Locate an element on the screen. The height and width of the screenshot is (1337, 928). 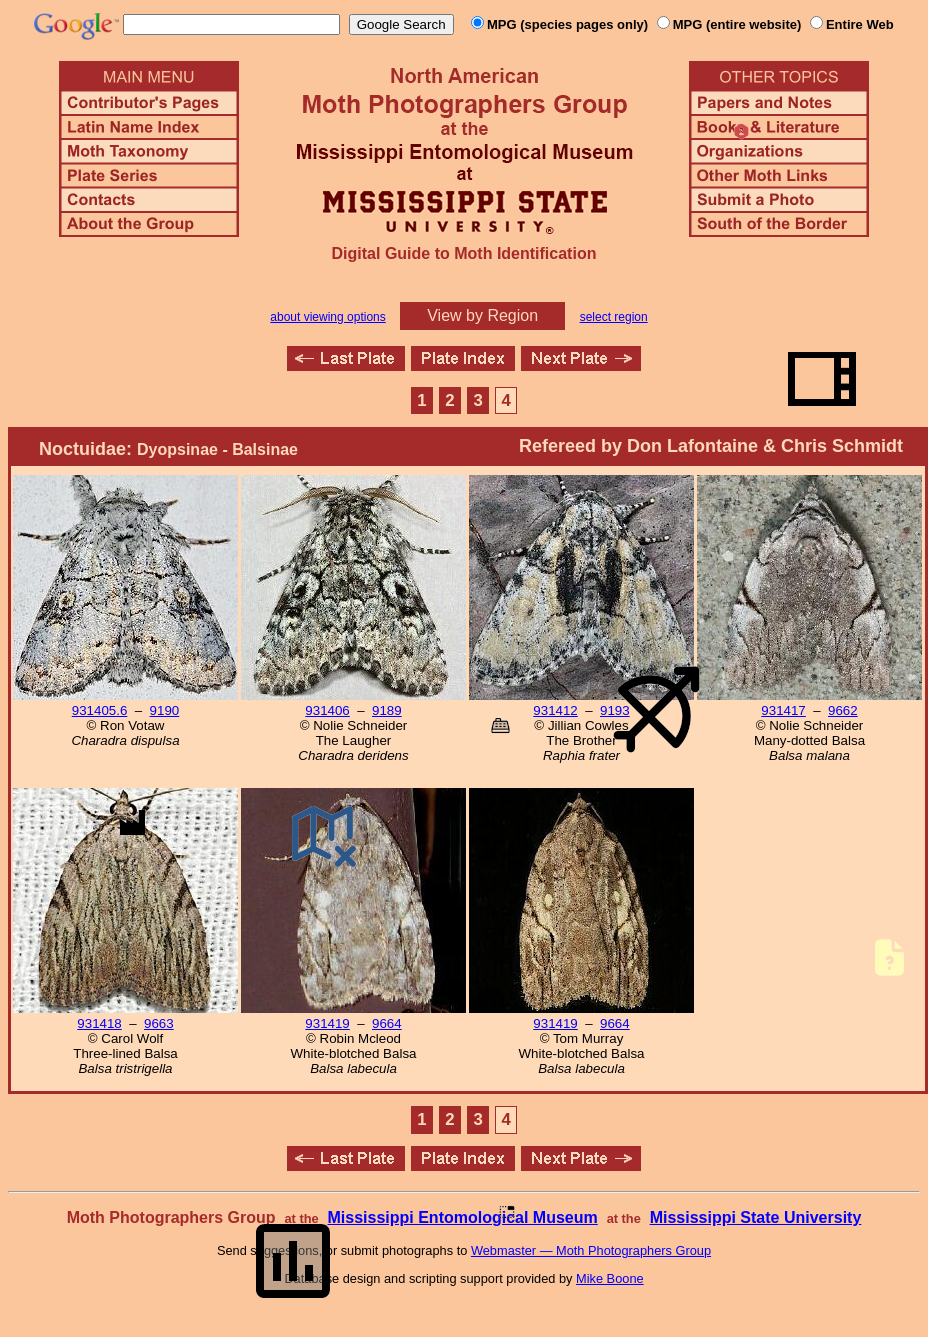
access z-branded app or service is located at coordinates (741, 131).